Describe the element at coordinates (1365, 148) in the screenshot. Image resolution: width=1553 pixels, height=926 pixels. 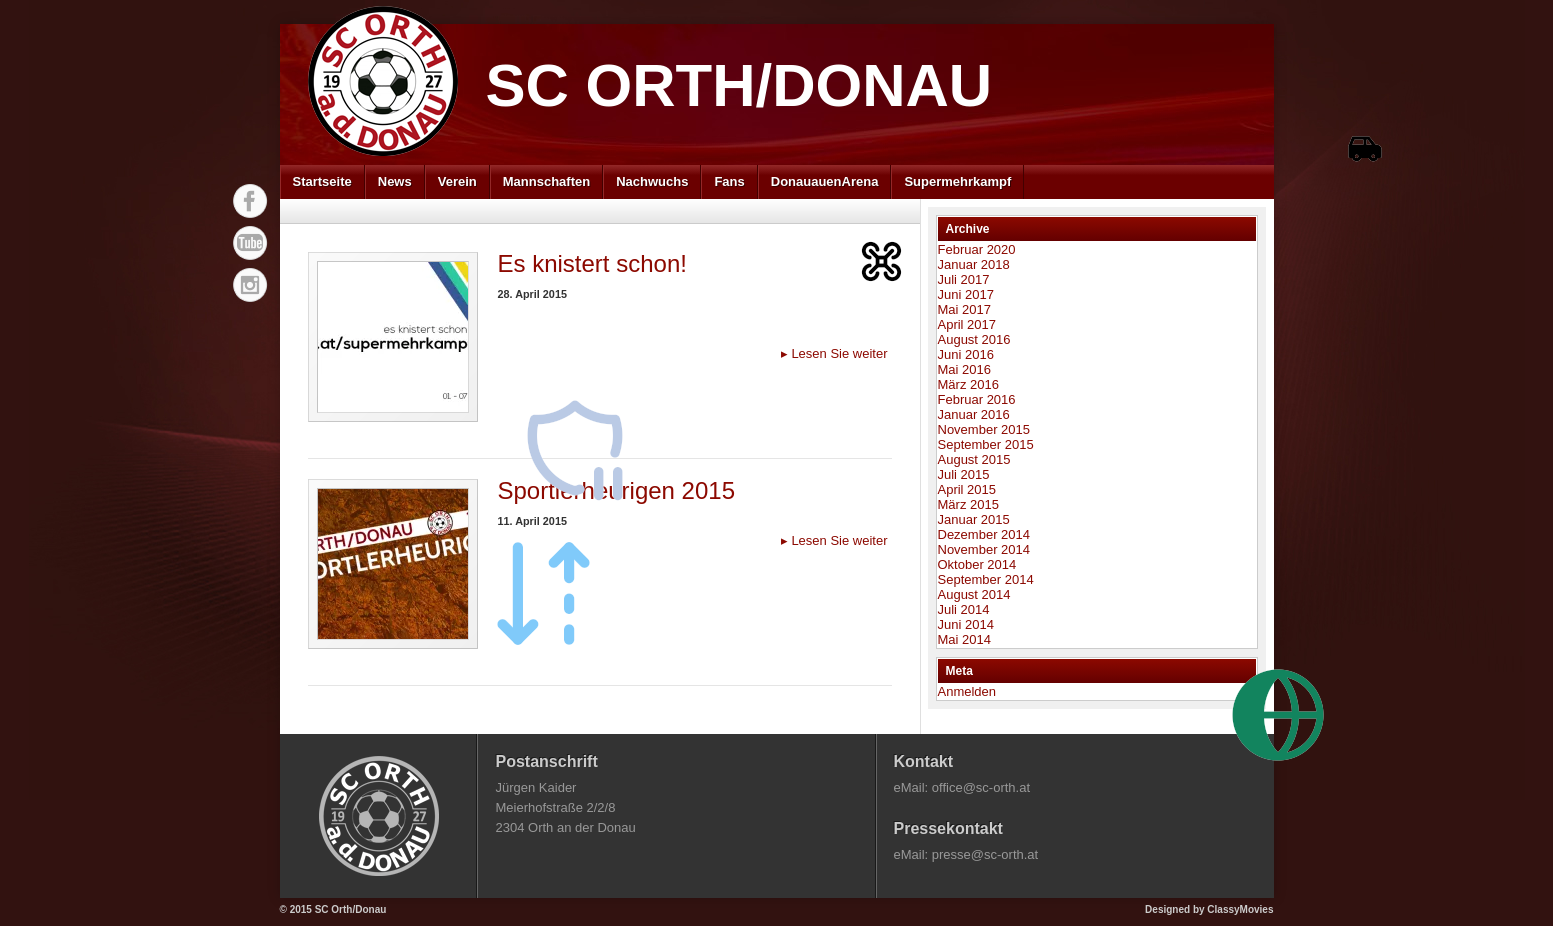
I see `access vehicle or driving settings` at that location.